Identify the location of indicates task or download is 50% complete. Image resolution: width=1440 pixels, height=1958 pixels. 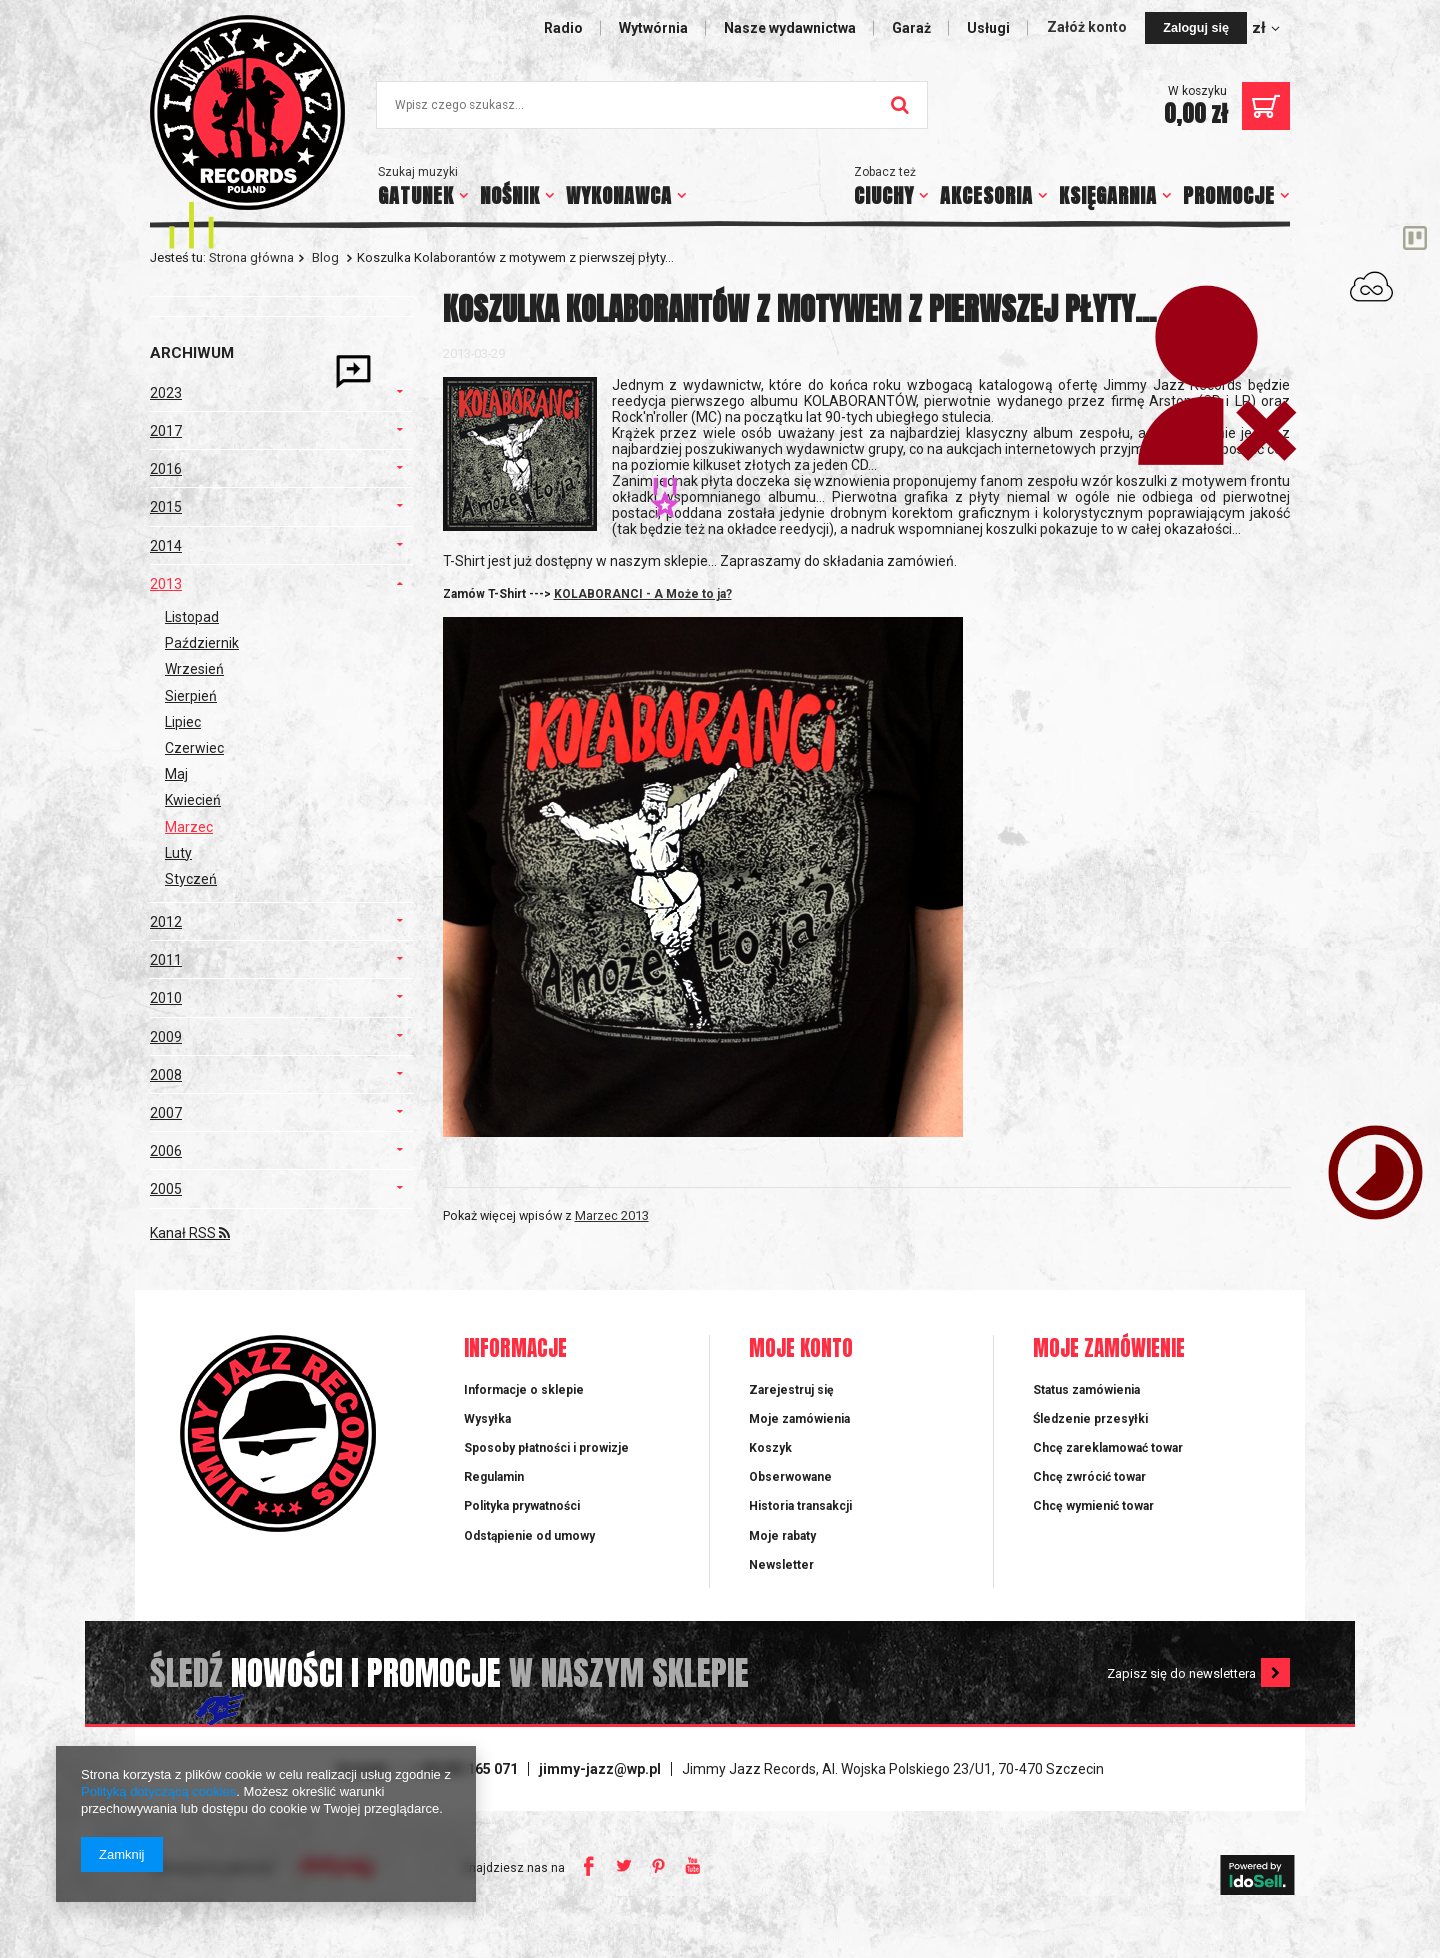
(1375, 1172).